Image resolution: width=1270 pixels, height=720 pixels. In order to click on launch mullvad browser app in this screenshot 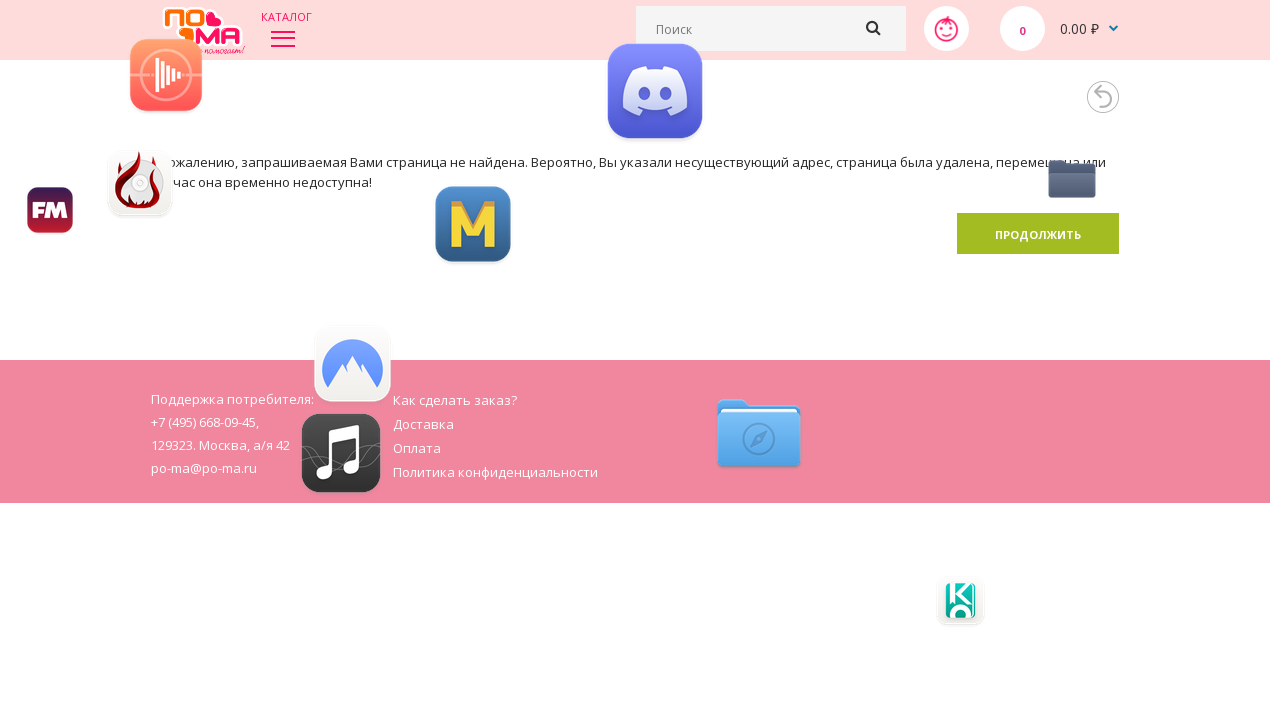, I will do `click(473, 224)`.